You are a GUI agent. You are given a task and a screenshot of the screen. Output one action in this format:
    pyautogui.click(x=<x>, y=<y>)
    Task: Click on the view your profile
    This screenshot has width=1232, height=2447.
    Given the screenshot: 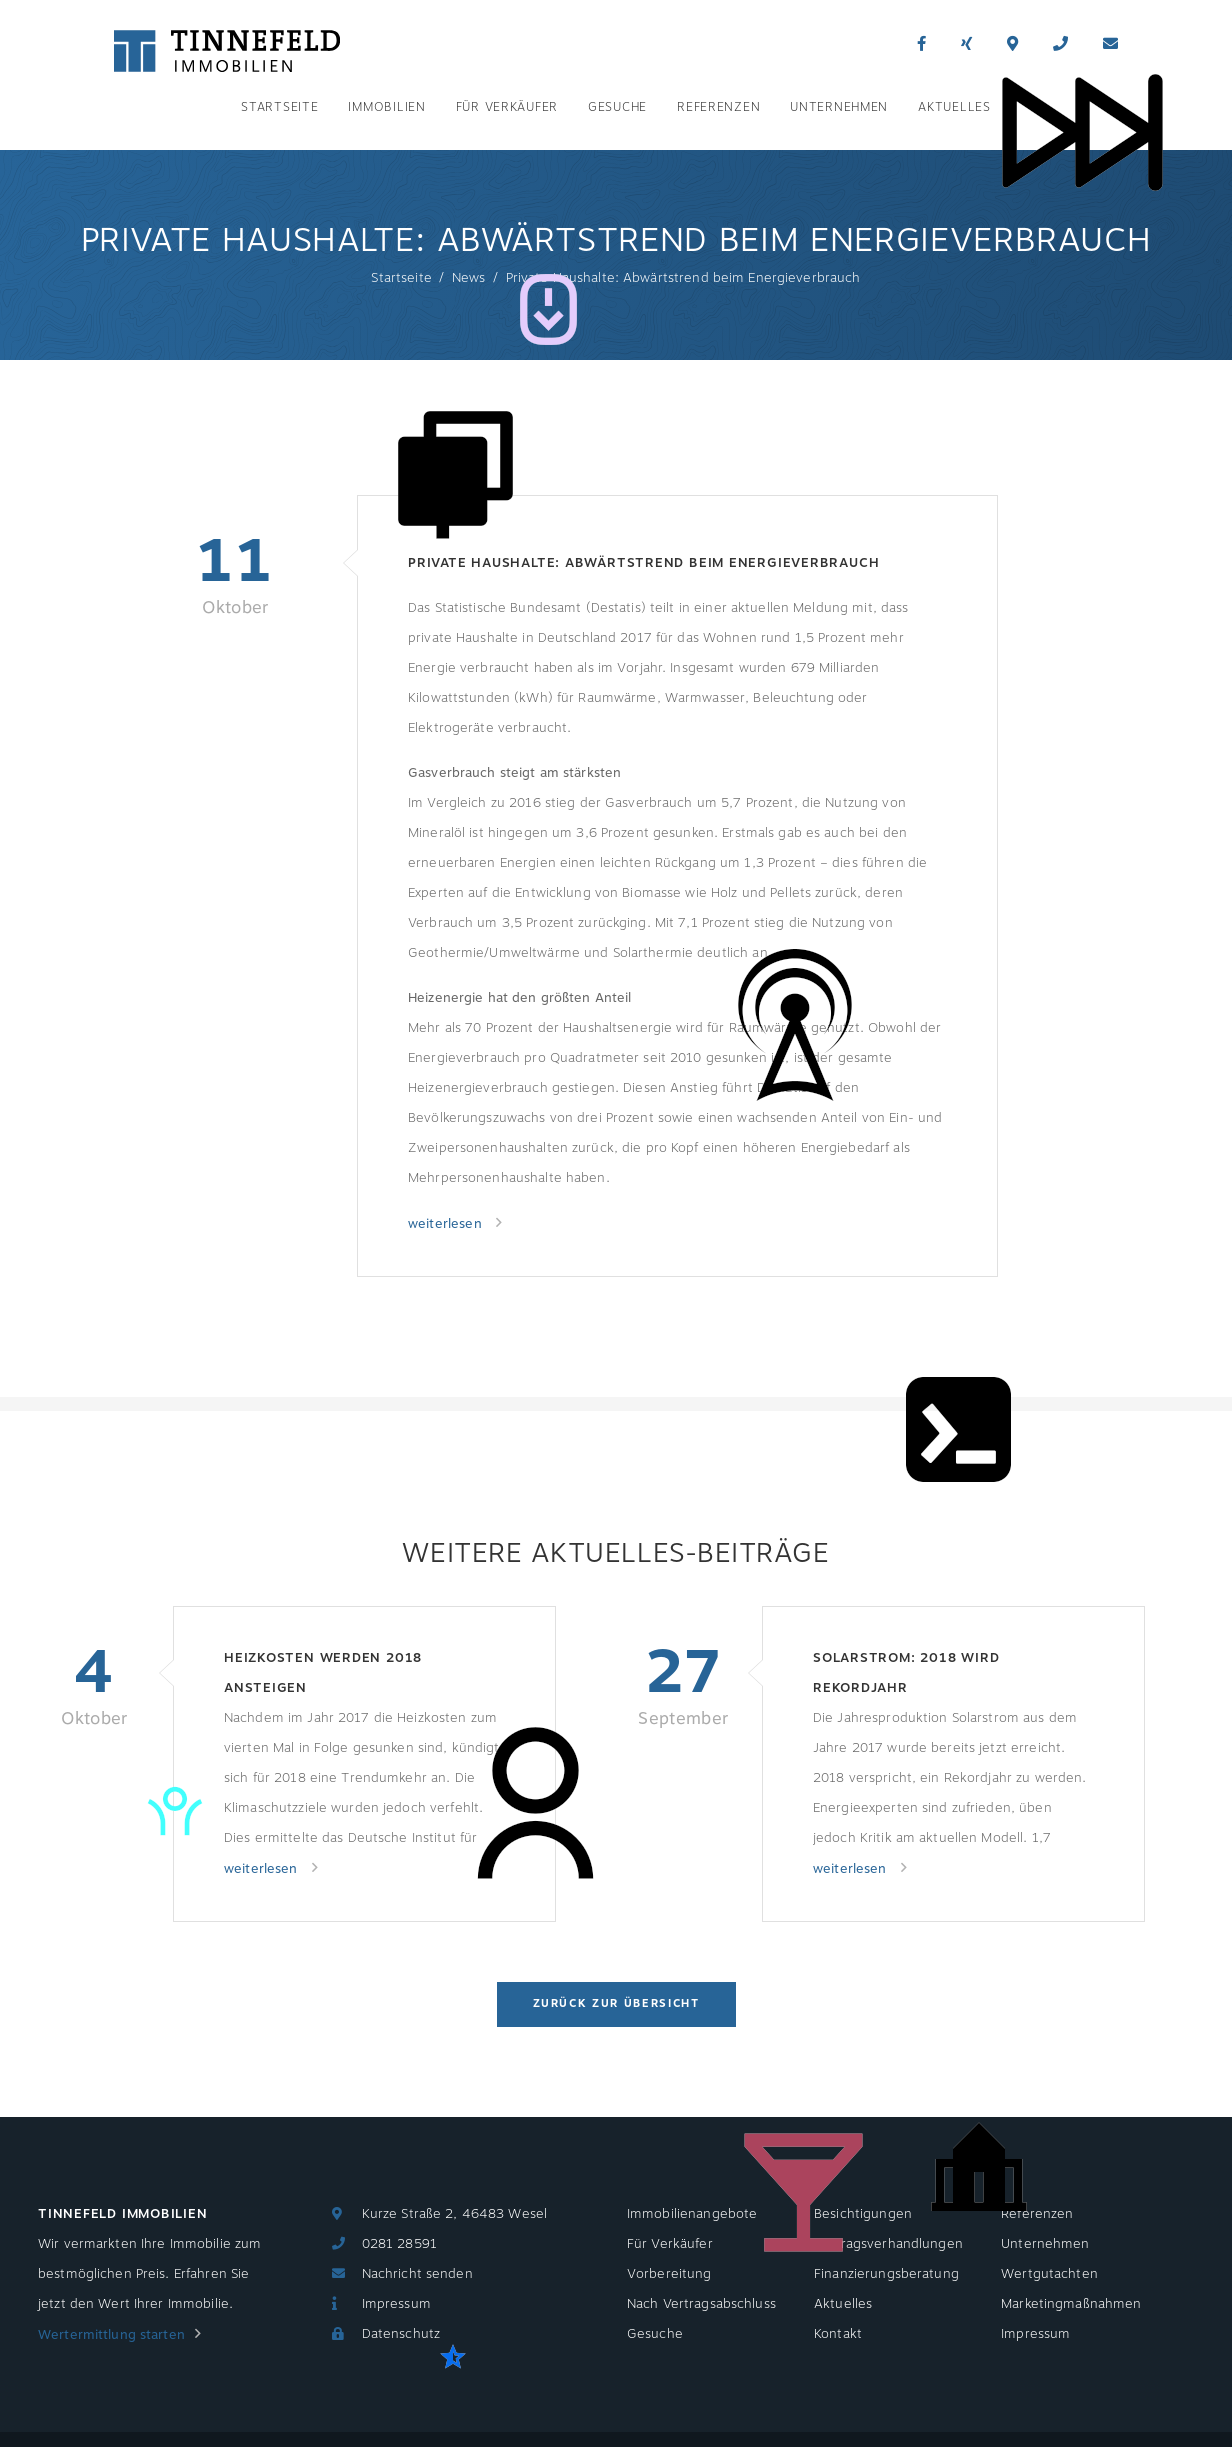 What is the action you would take?
    pyautogui.click(x=535, y=1806)
    